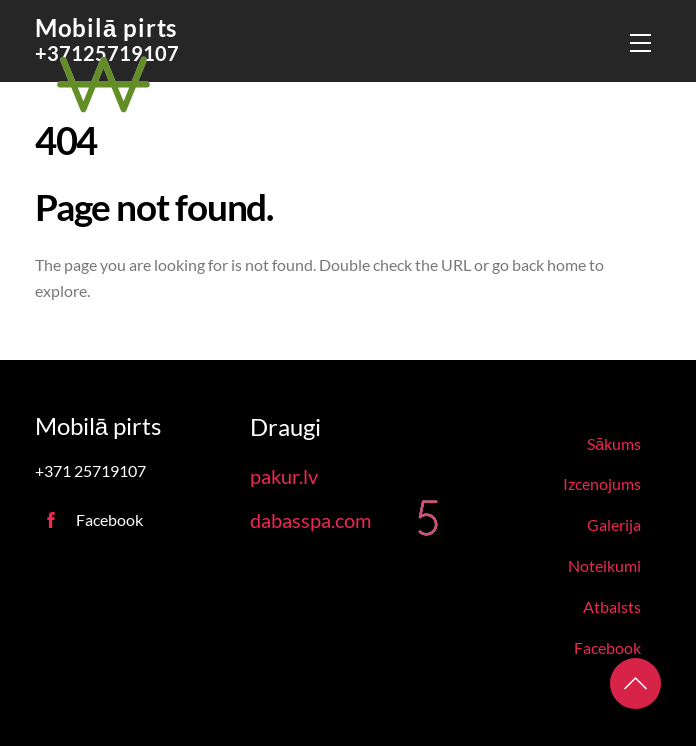  What do you see at coordinates (428, 518) in the screenshot?
I see `indicates the number five in a list or sequence` at bounding box center [428, 518].